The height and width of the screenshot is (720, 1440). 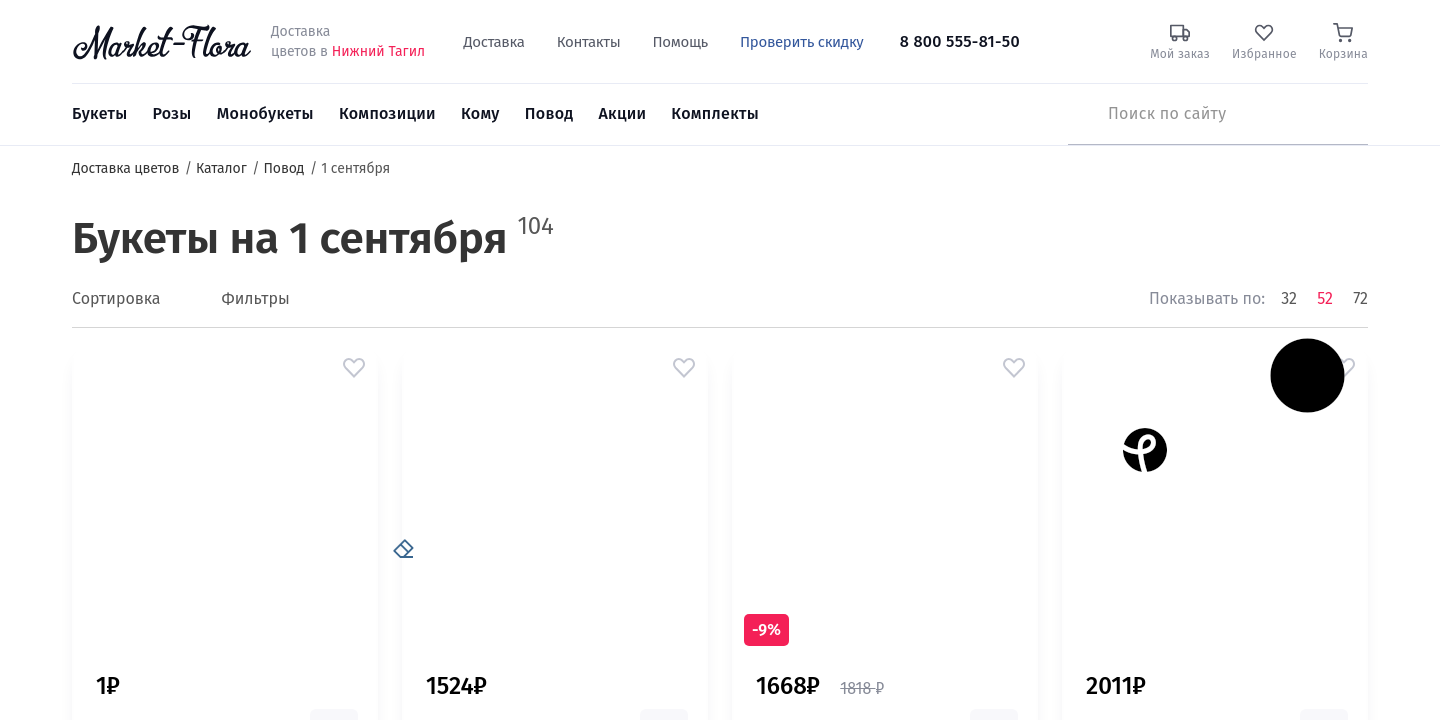 I want to click on erase or delete selected content, so click(x=404, y=549).